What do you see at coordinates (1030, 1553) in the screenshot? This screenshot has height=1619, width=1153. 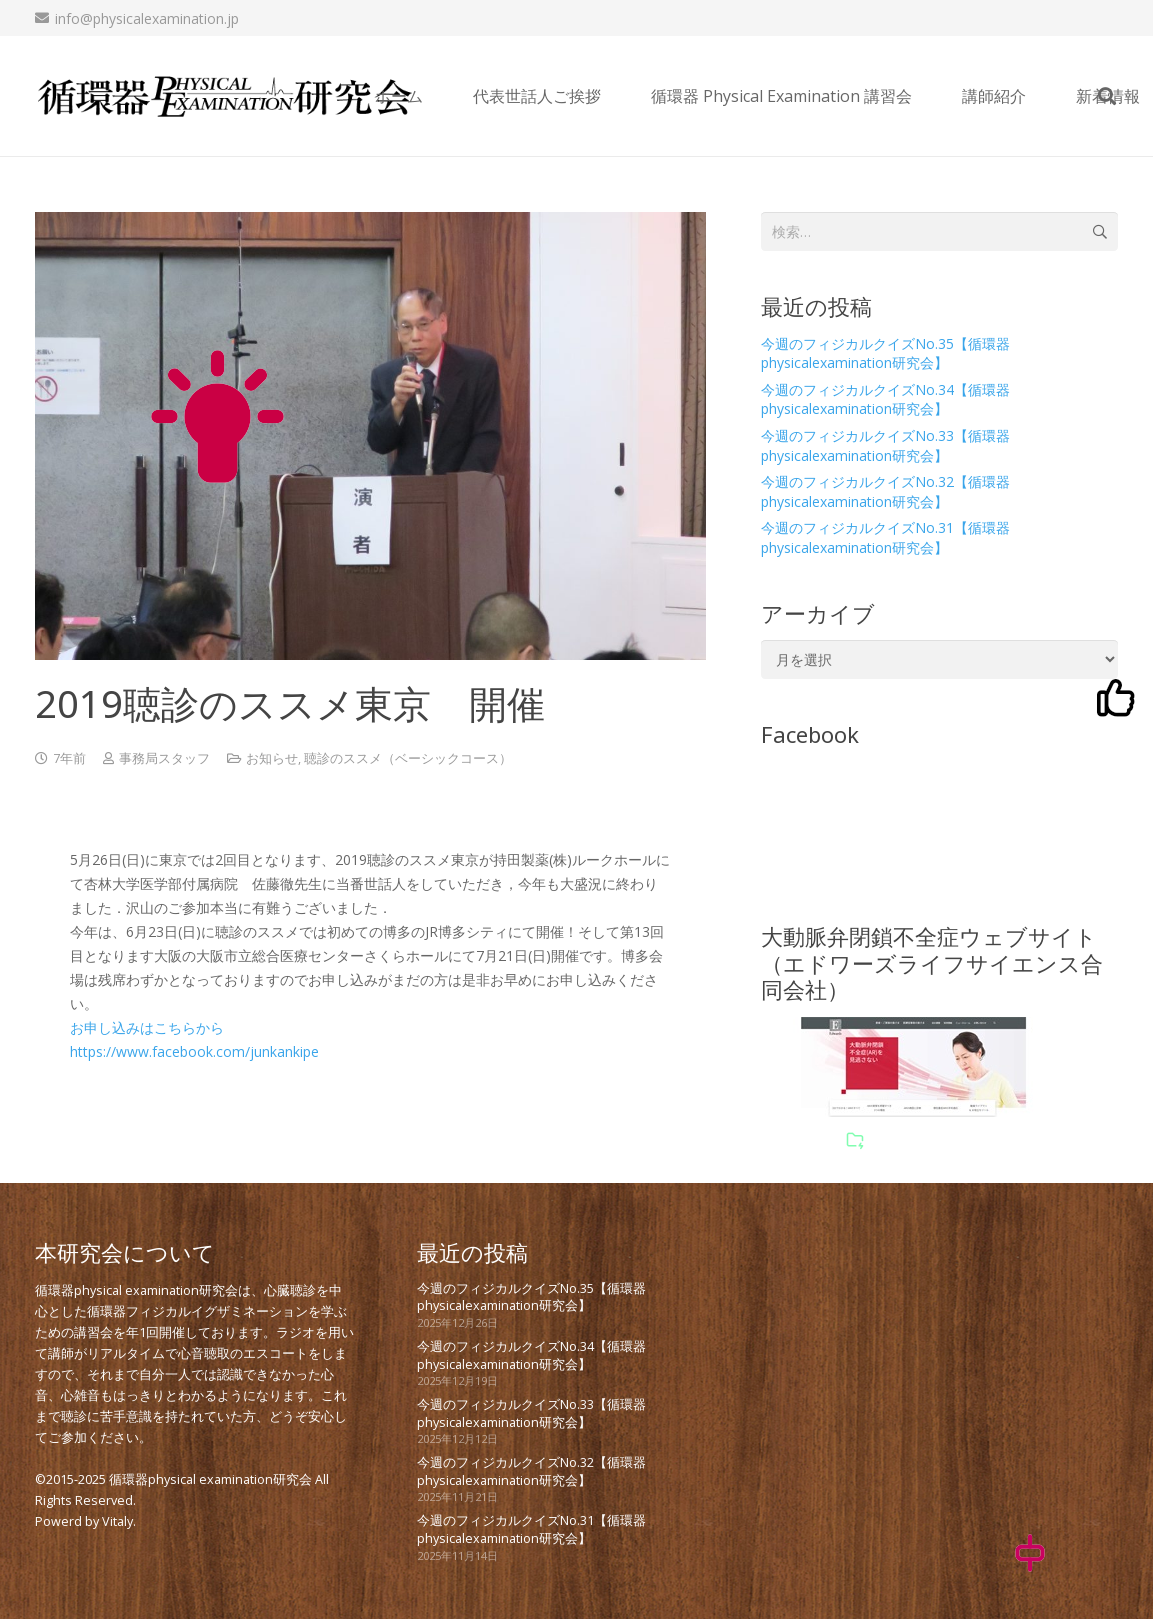 I see `align selected elements to center` at bounding box center [1030, 1553].